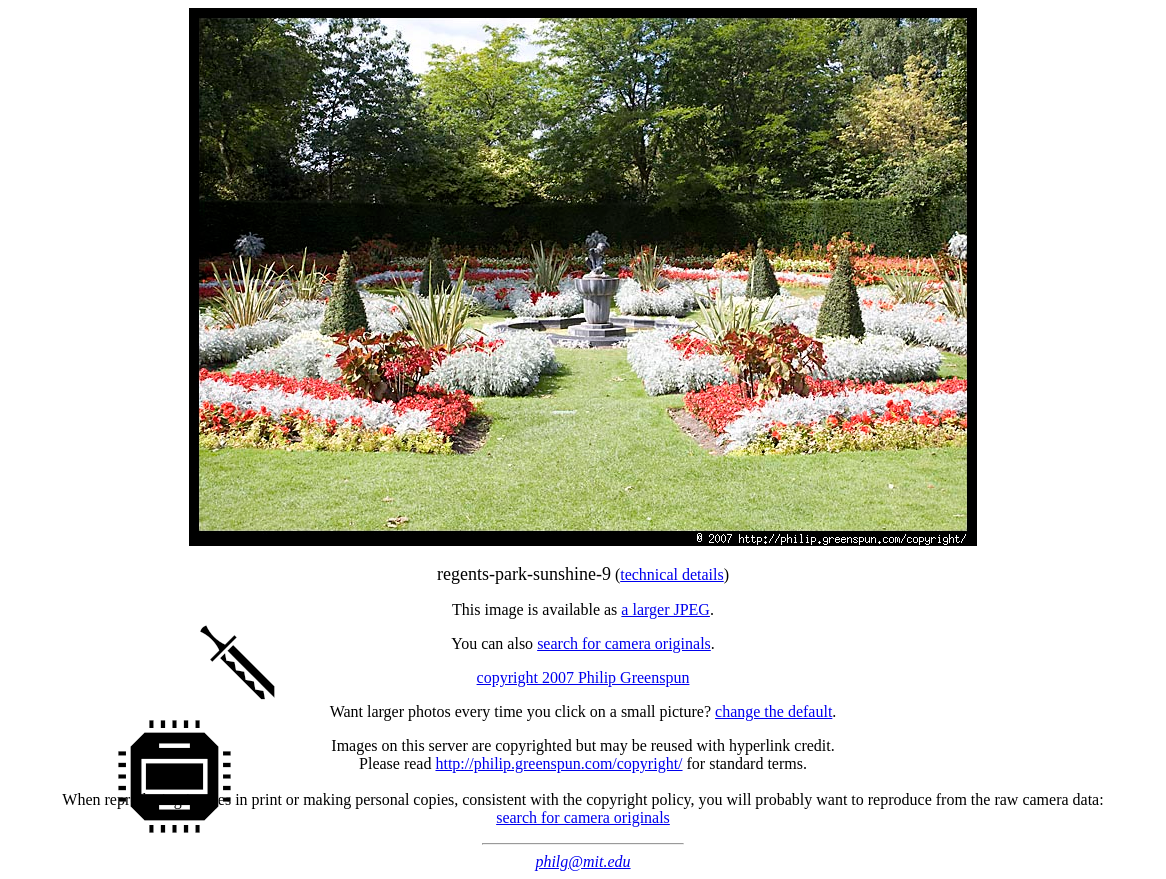 This screenshot has width=1166, height=879. I want to click on select crocodile-themed sword weapon, so click(237, 662).